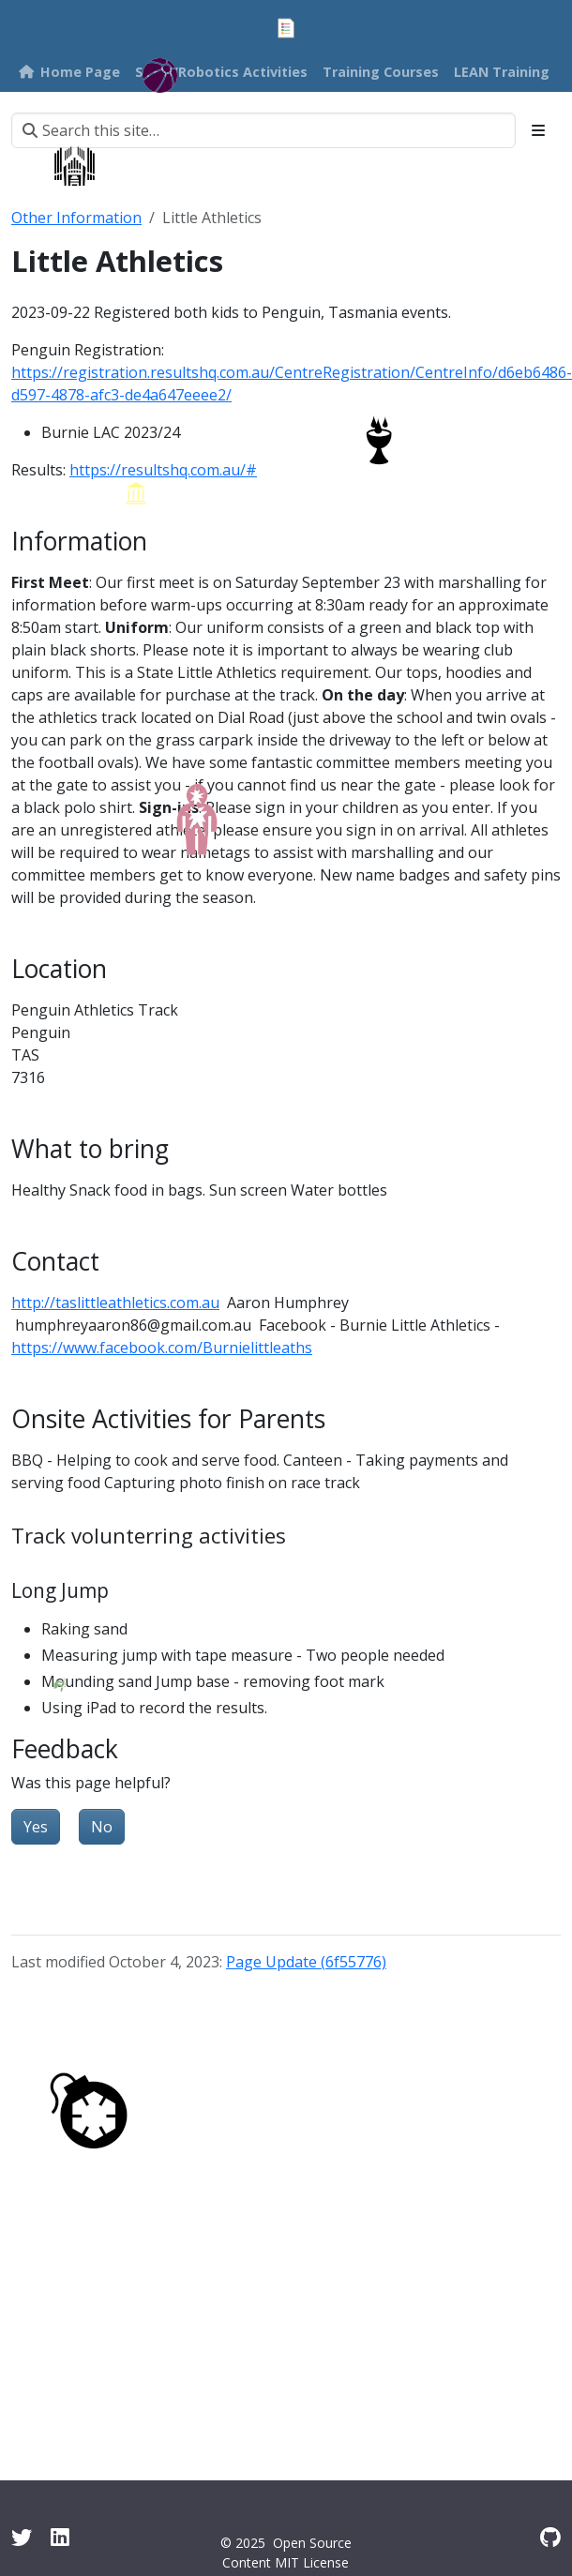 The height and width of the screenshot is (2576, 572). What do you see at coordinates (136, 493) in the screenshot?
I see `access banking or financial services` at bounding box center [136, 493].